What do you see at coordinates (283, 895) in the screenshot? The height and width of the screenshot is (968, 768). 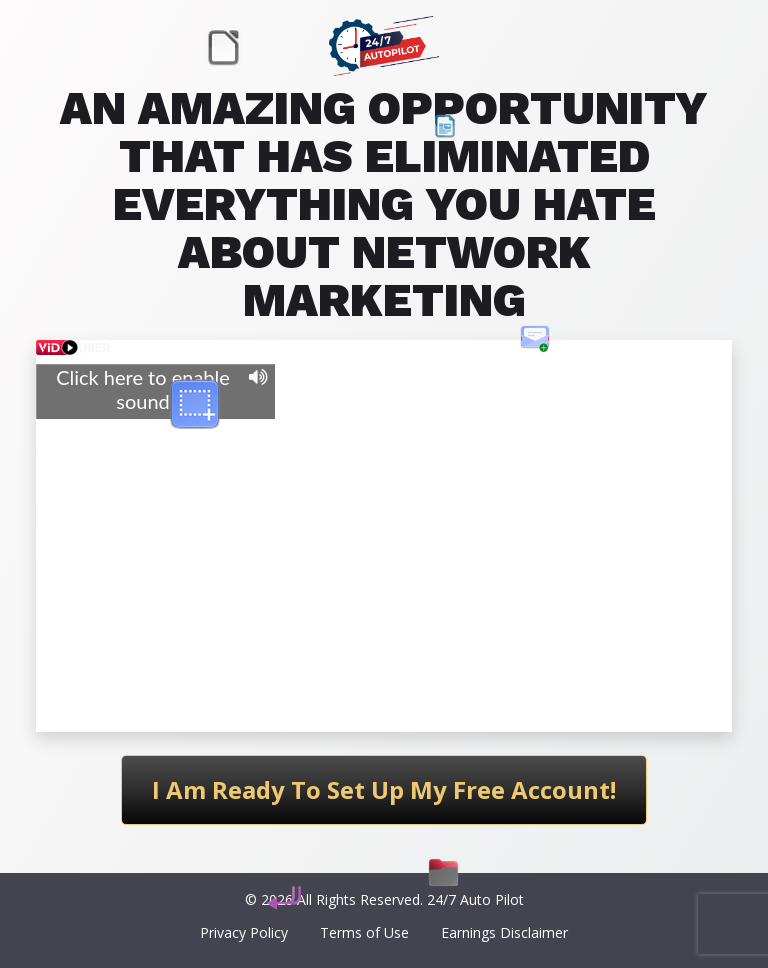 I see `reply to all recipients of an email` at bounding box center [283, 895].